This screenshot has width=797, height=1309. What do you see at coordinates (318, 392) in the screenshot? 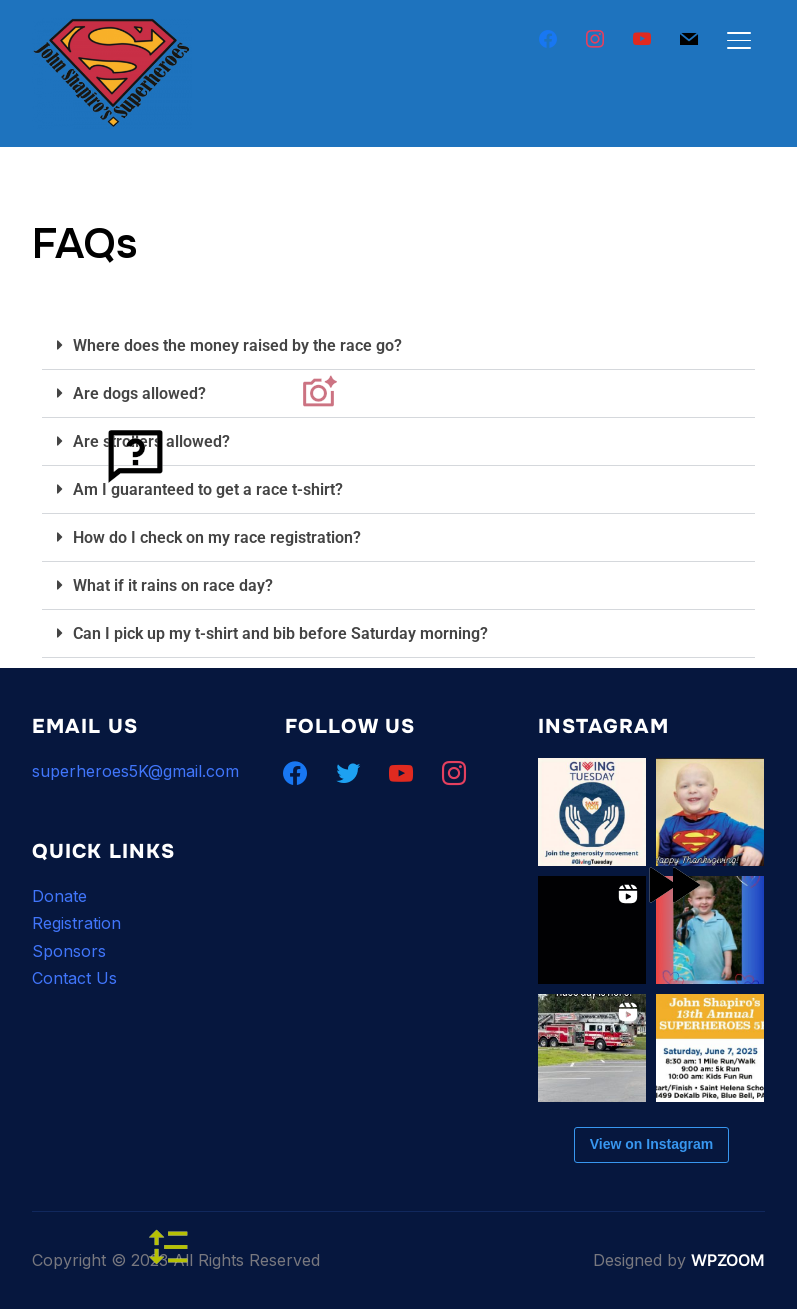
I see `activate AI-powered camera features` at bounding box center [318, 392].